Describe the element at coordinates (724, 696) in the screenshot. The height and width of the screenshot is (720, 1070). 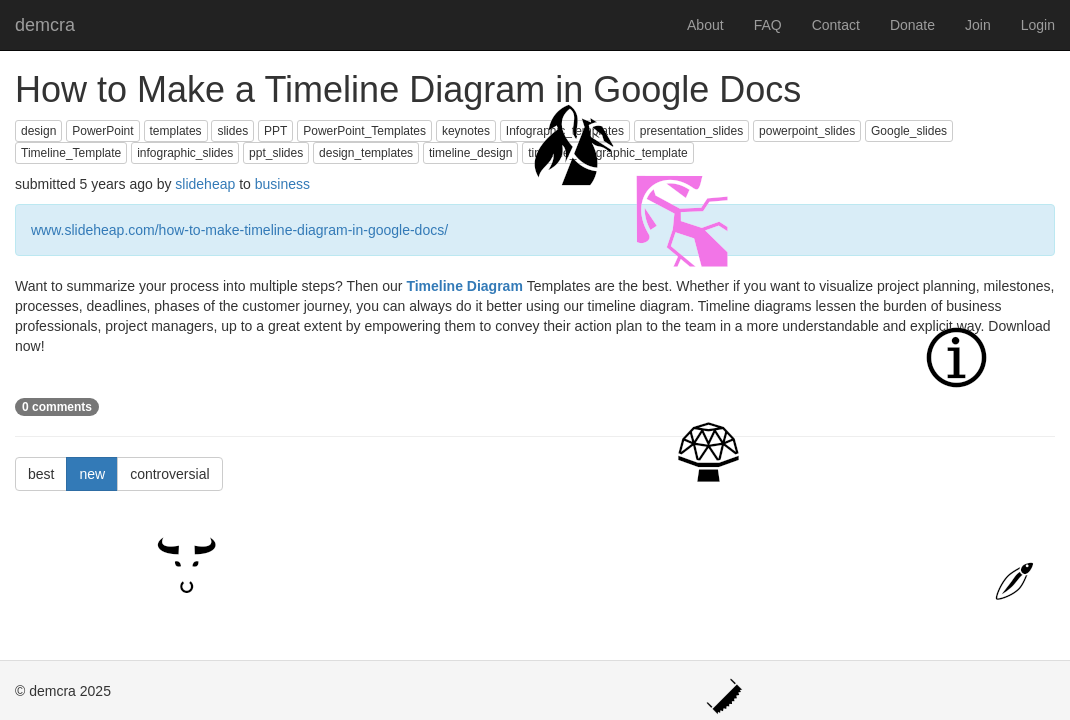
I see `access woodworking or crafting tools` at that location.